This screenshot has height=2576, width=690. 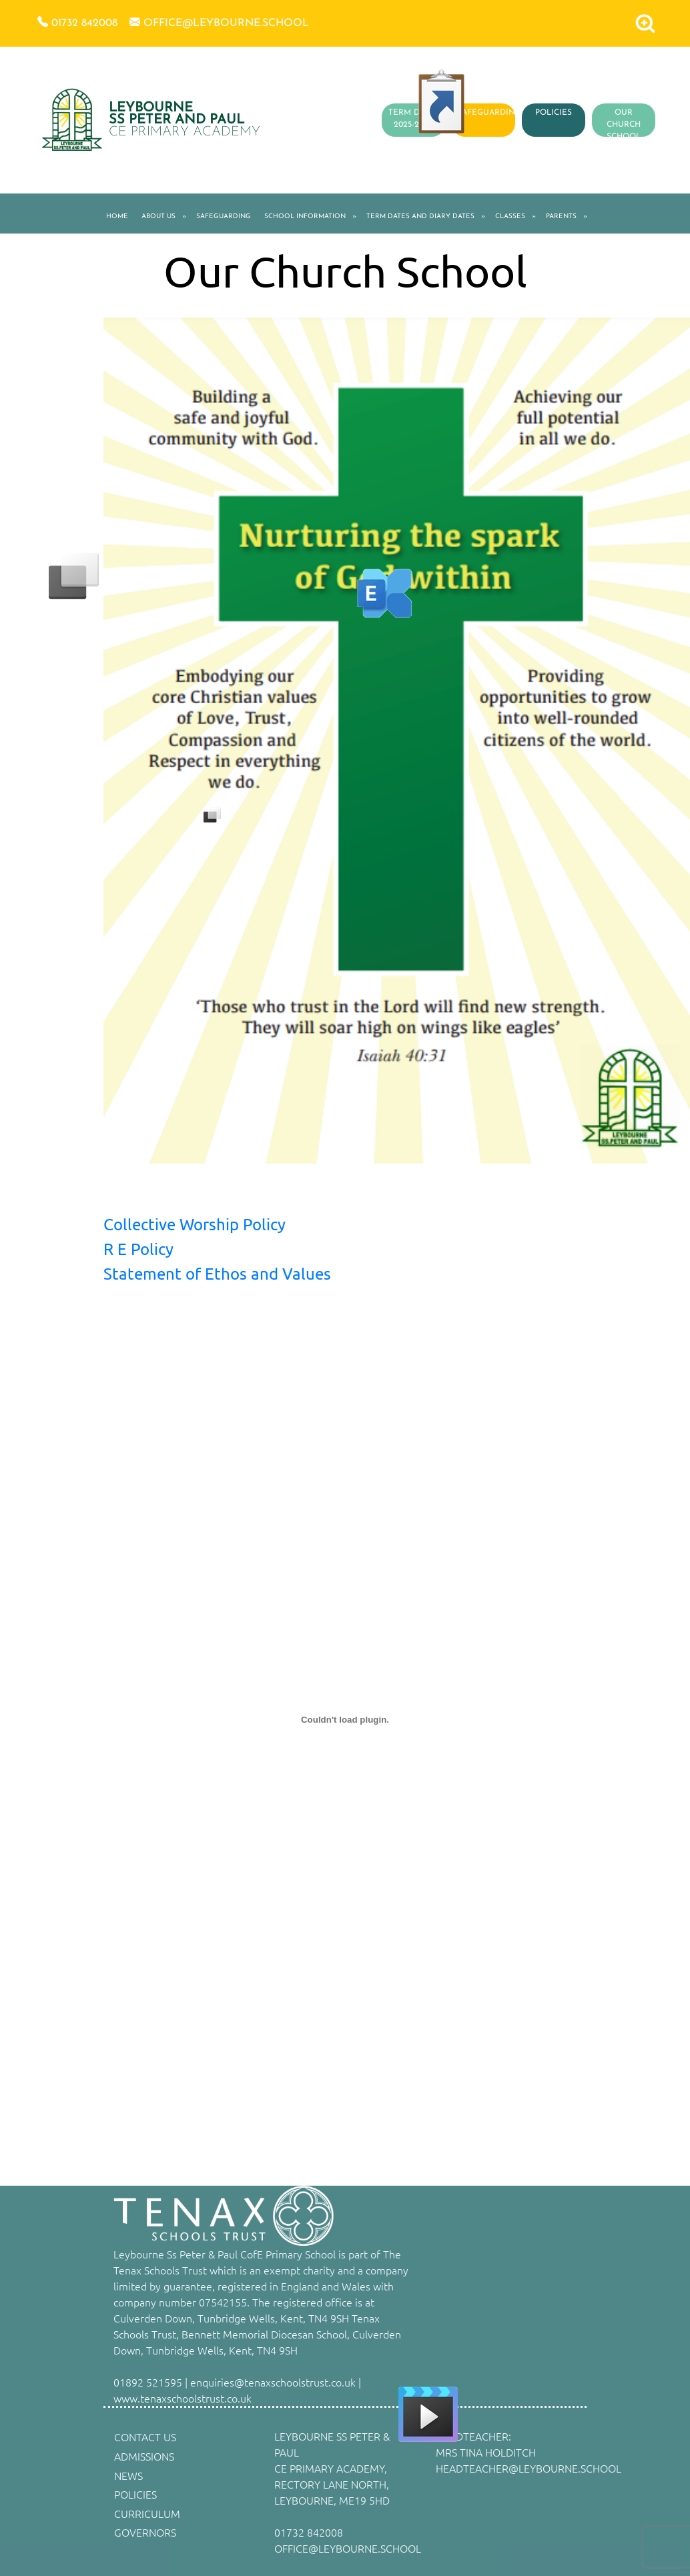 I want to click on clipboard containing a shortcut or alias, so click(x=441, y=101).